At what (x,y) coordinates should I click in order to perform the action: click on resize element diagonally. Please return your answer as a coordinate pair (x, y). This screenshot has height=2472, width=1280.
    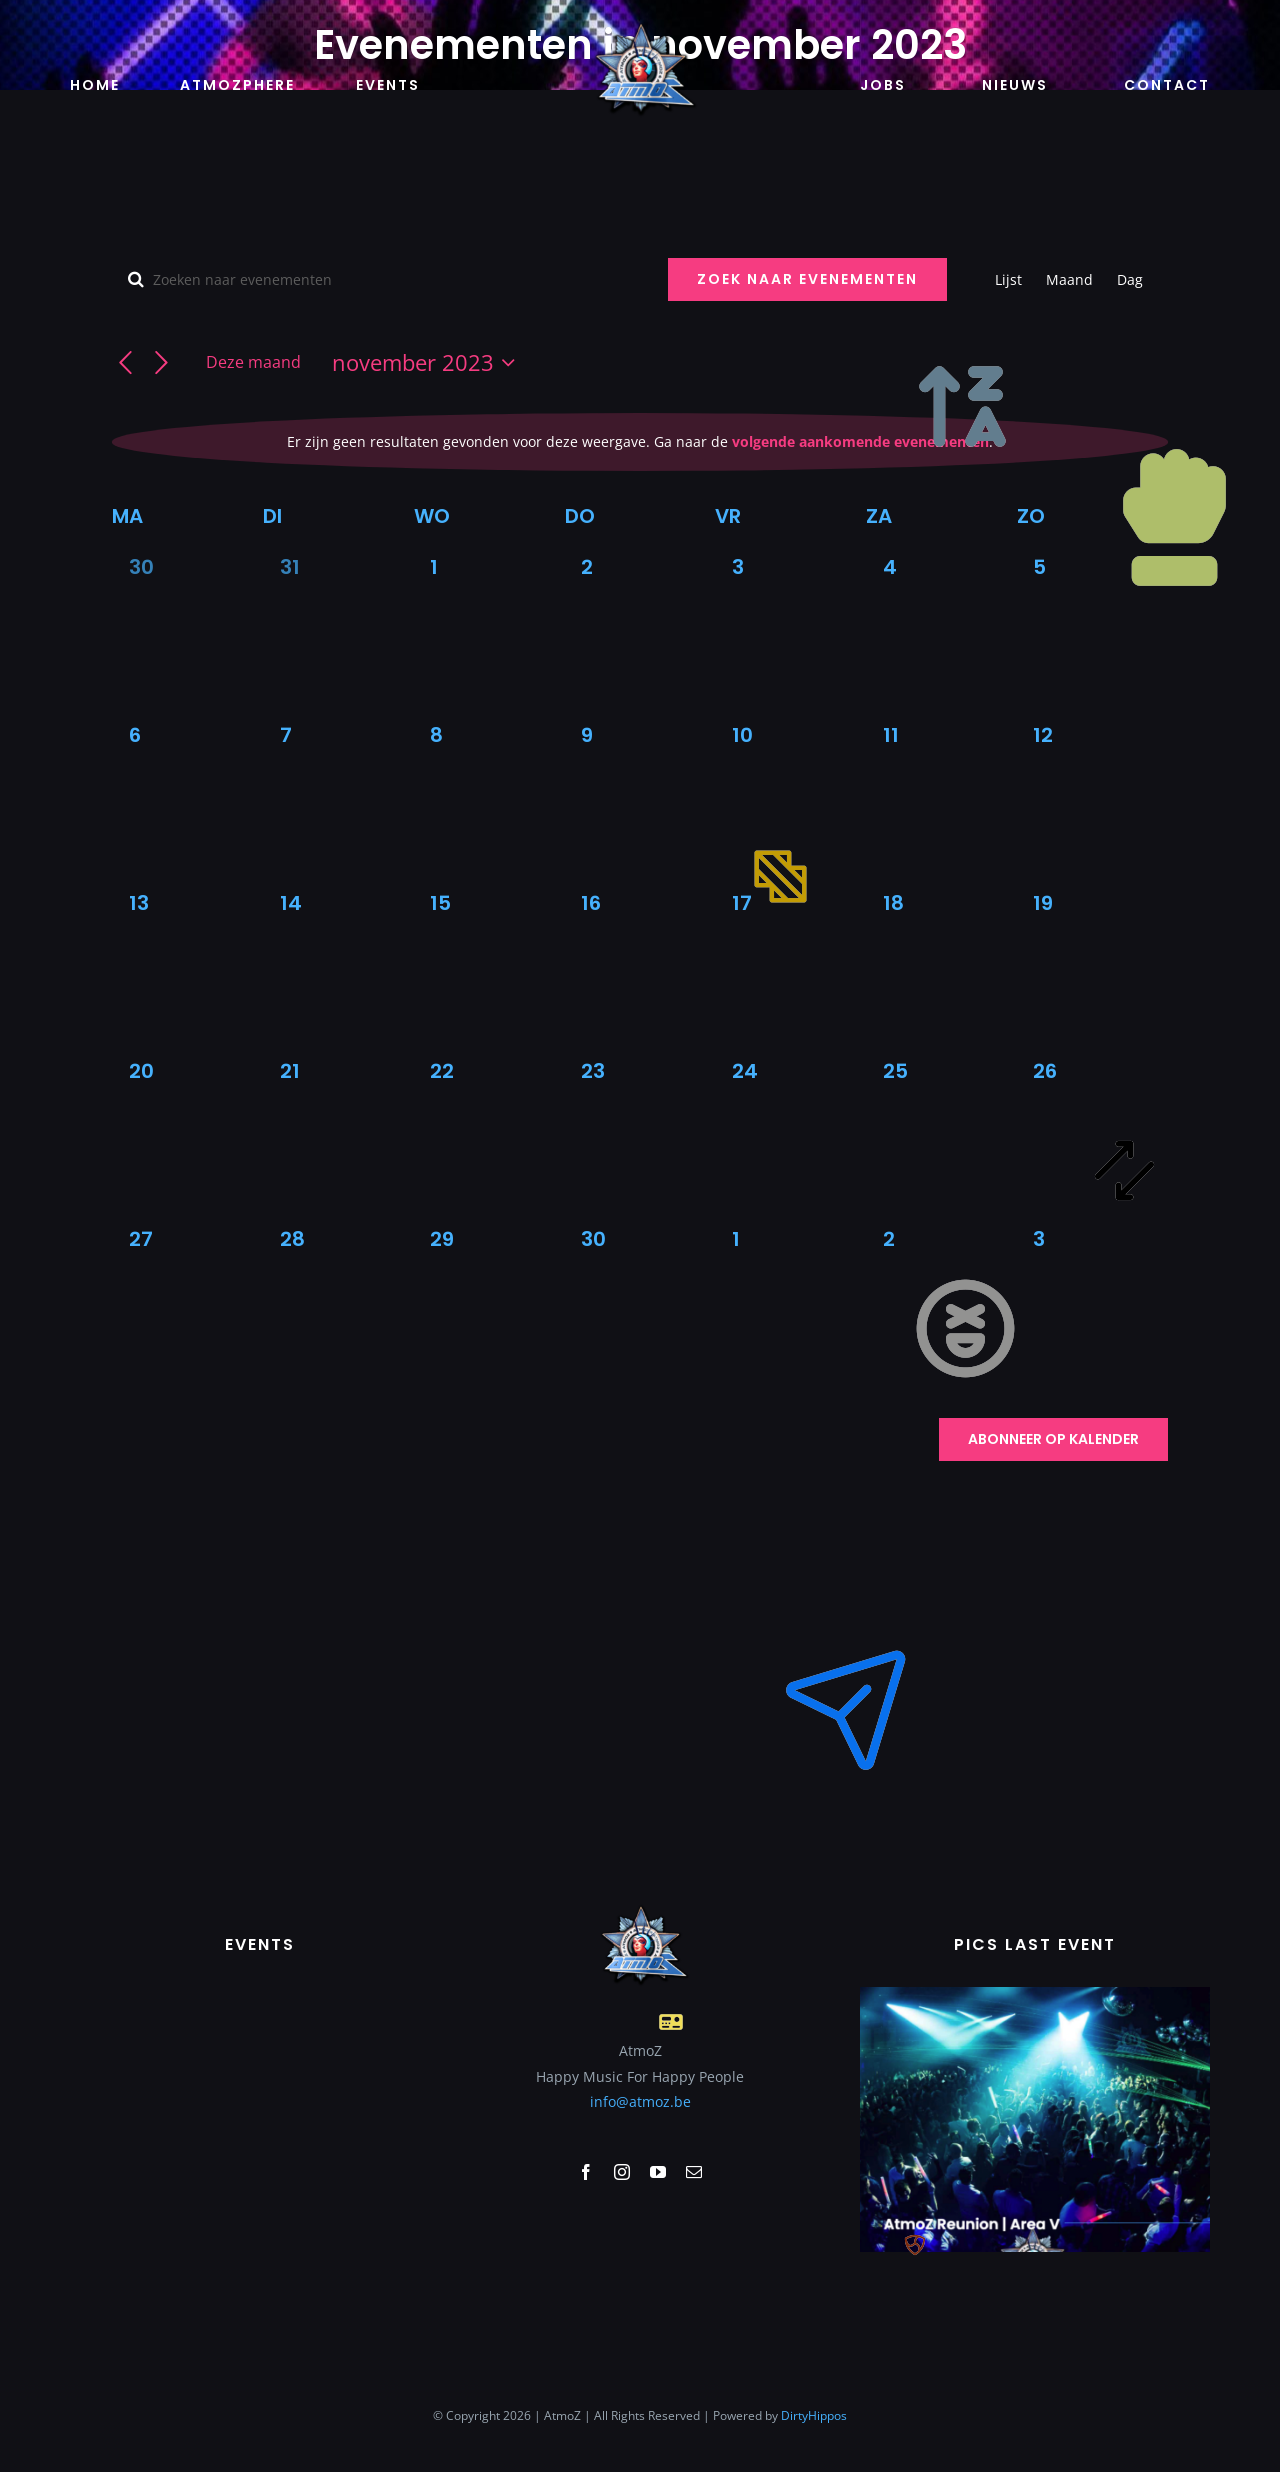
    Looking at the image, I should click on (1124, 1170).